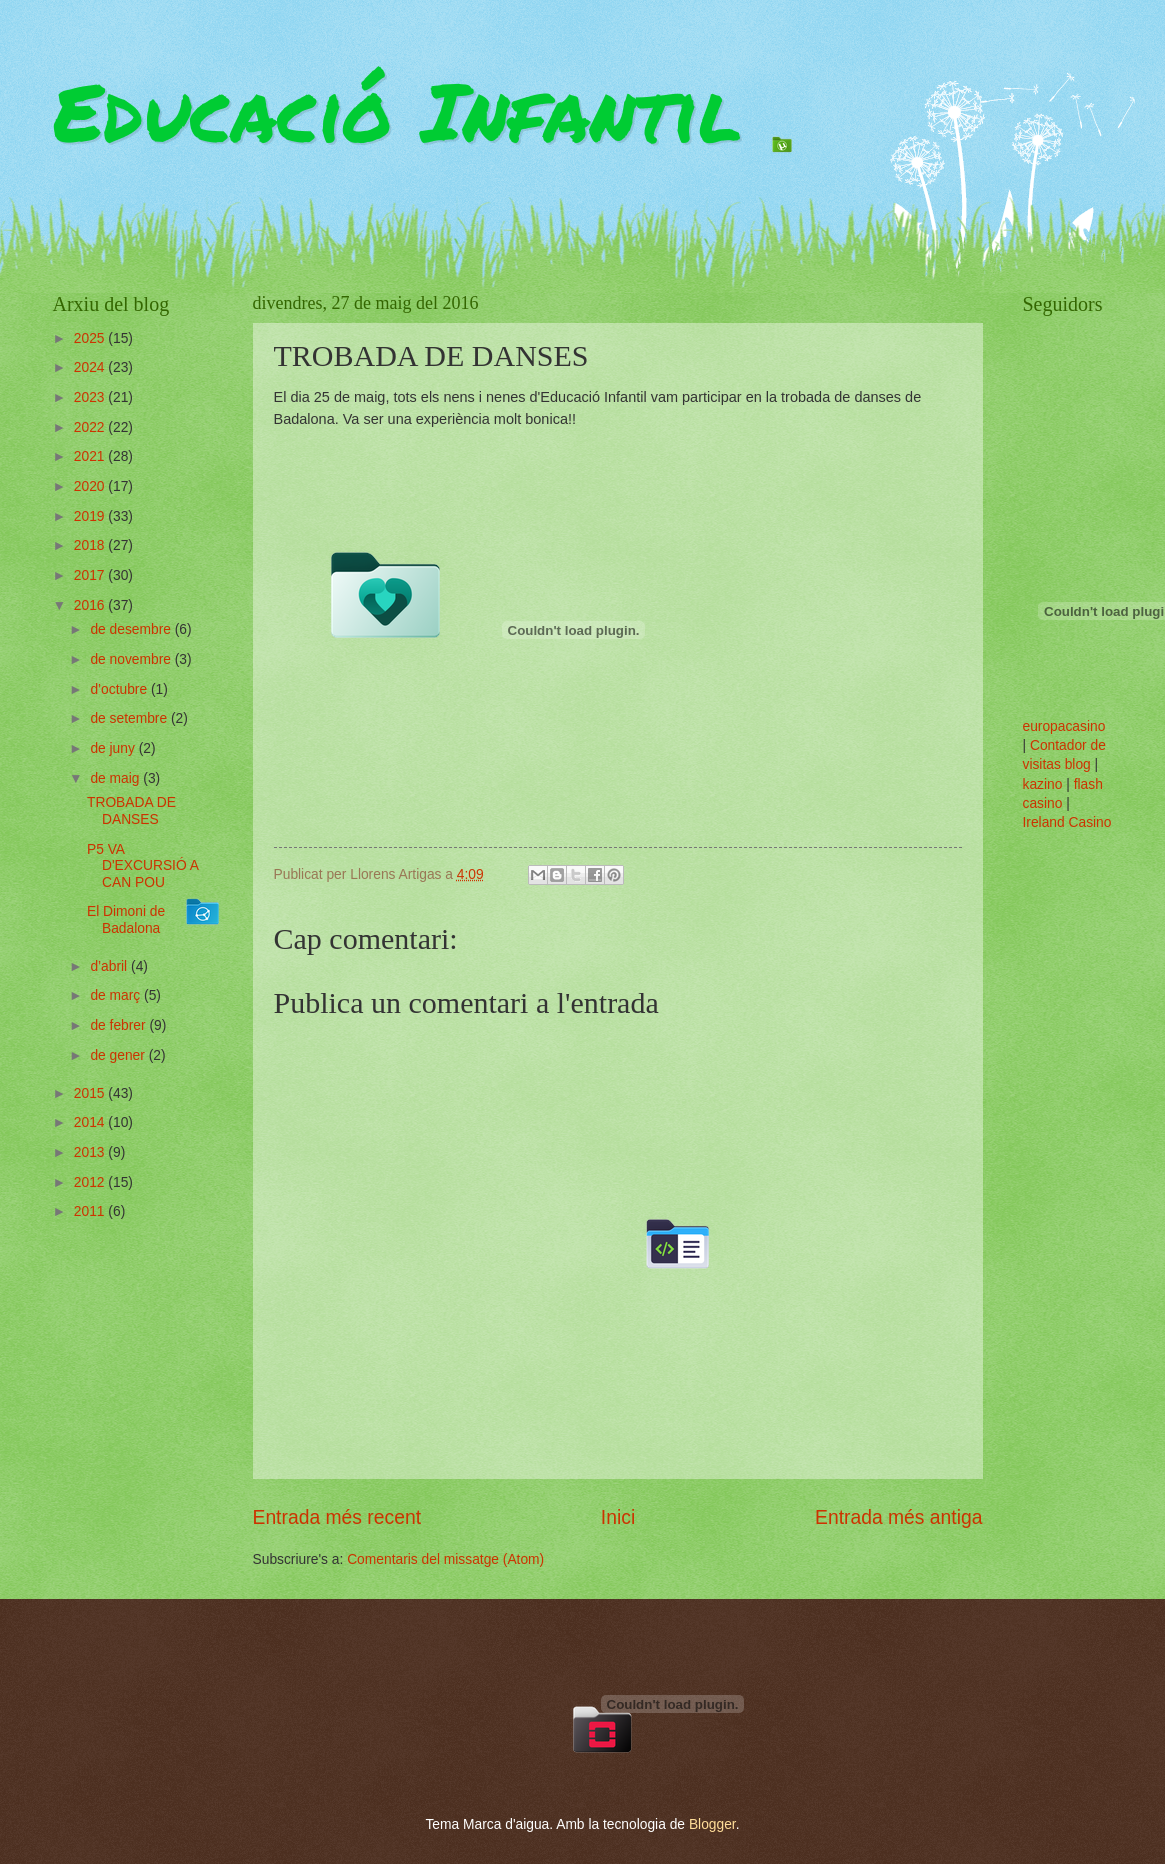  Describe the element at coordinates (602, 1731) in the screenshot. I see `open openstack project folder` at that location.